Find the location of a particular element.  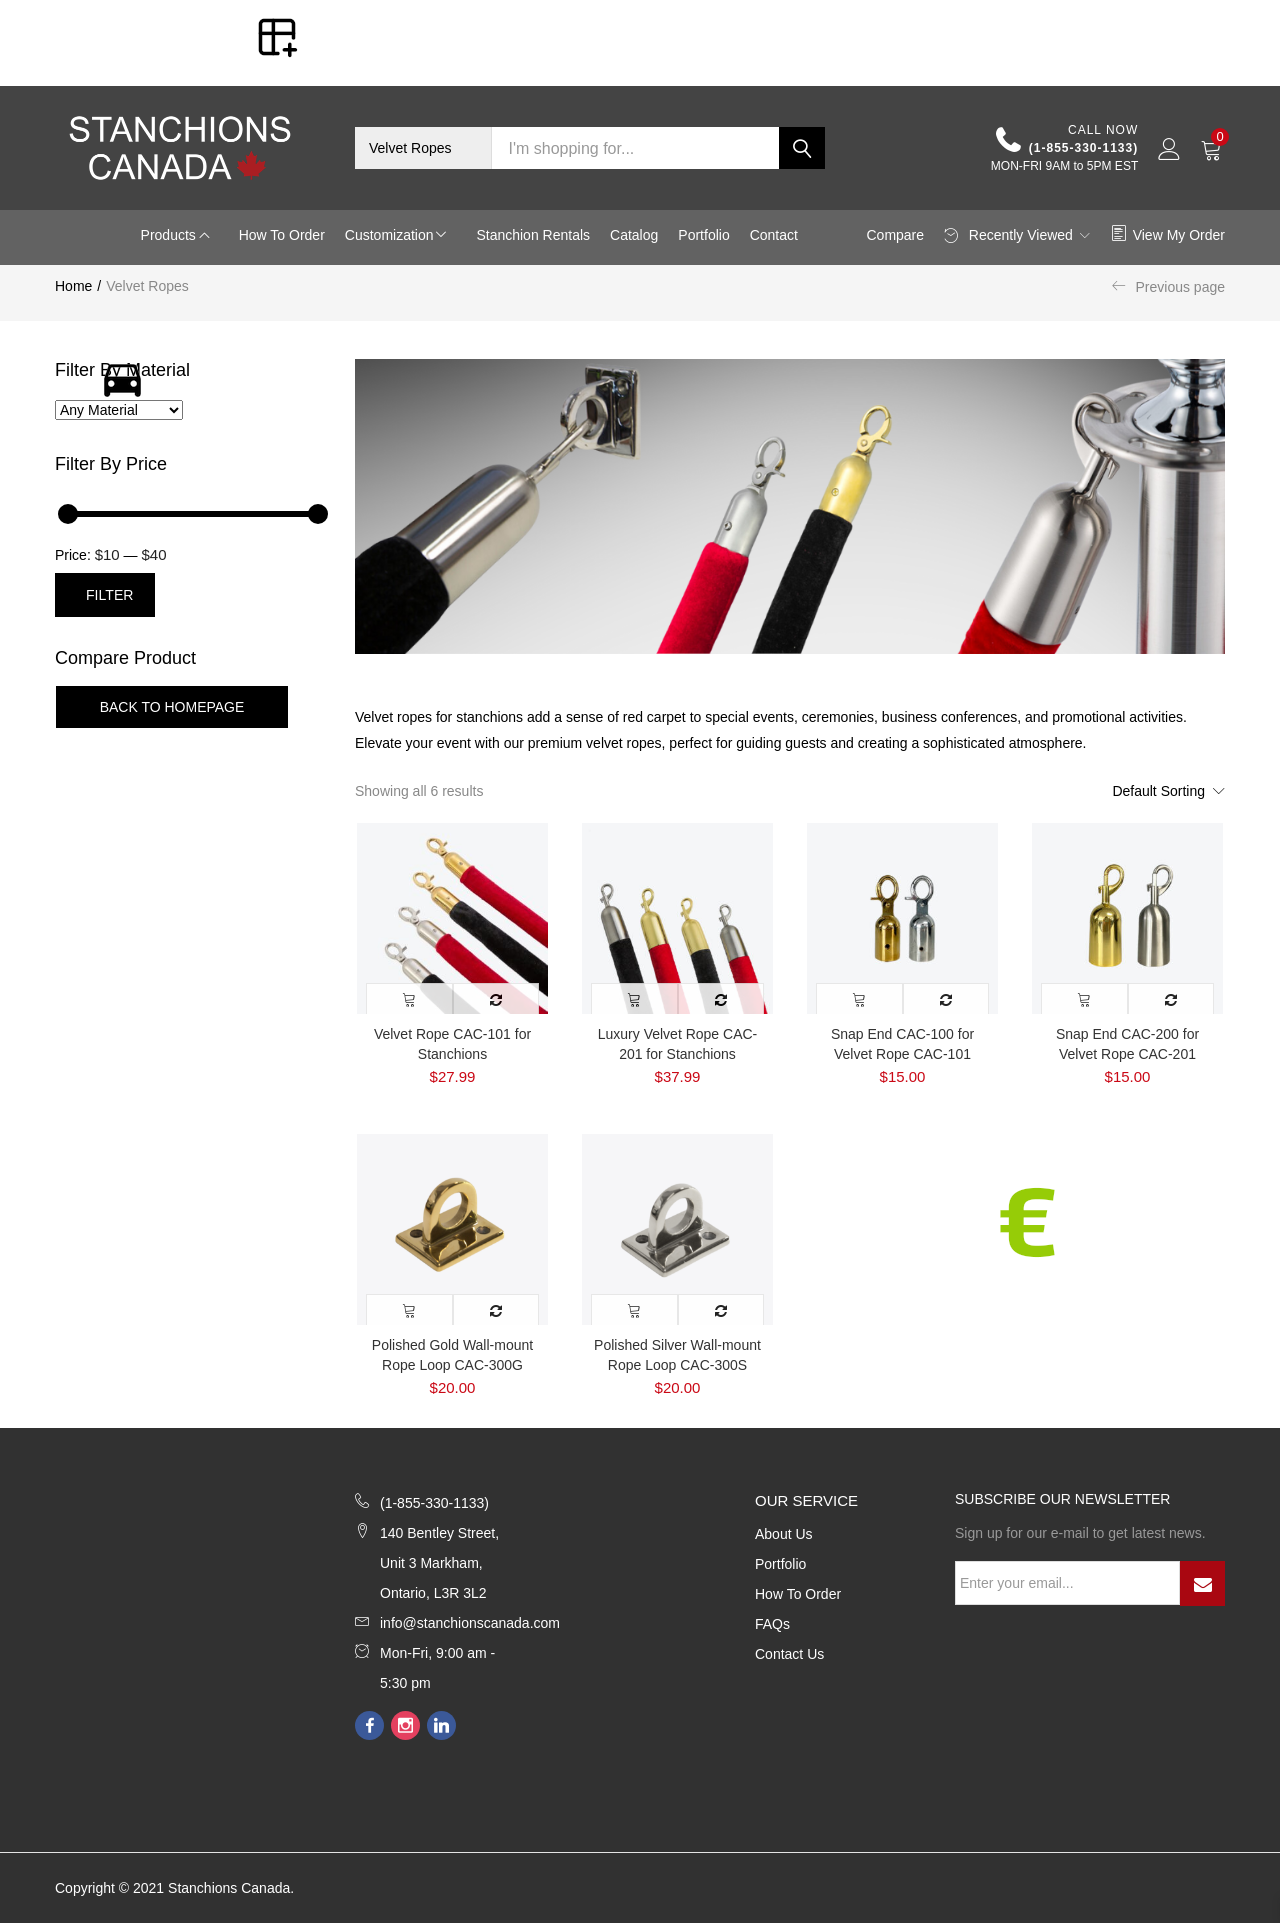

view prices in euros is located at coordinates (1027, 1222).